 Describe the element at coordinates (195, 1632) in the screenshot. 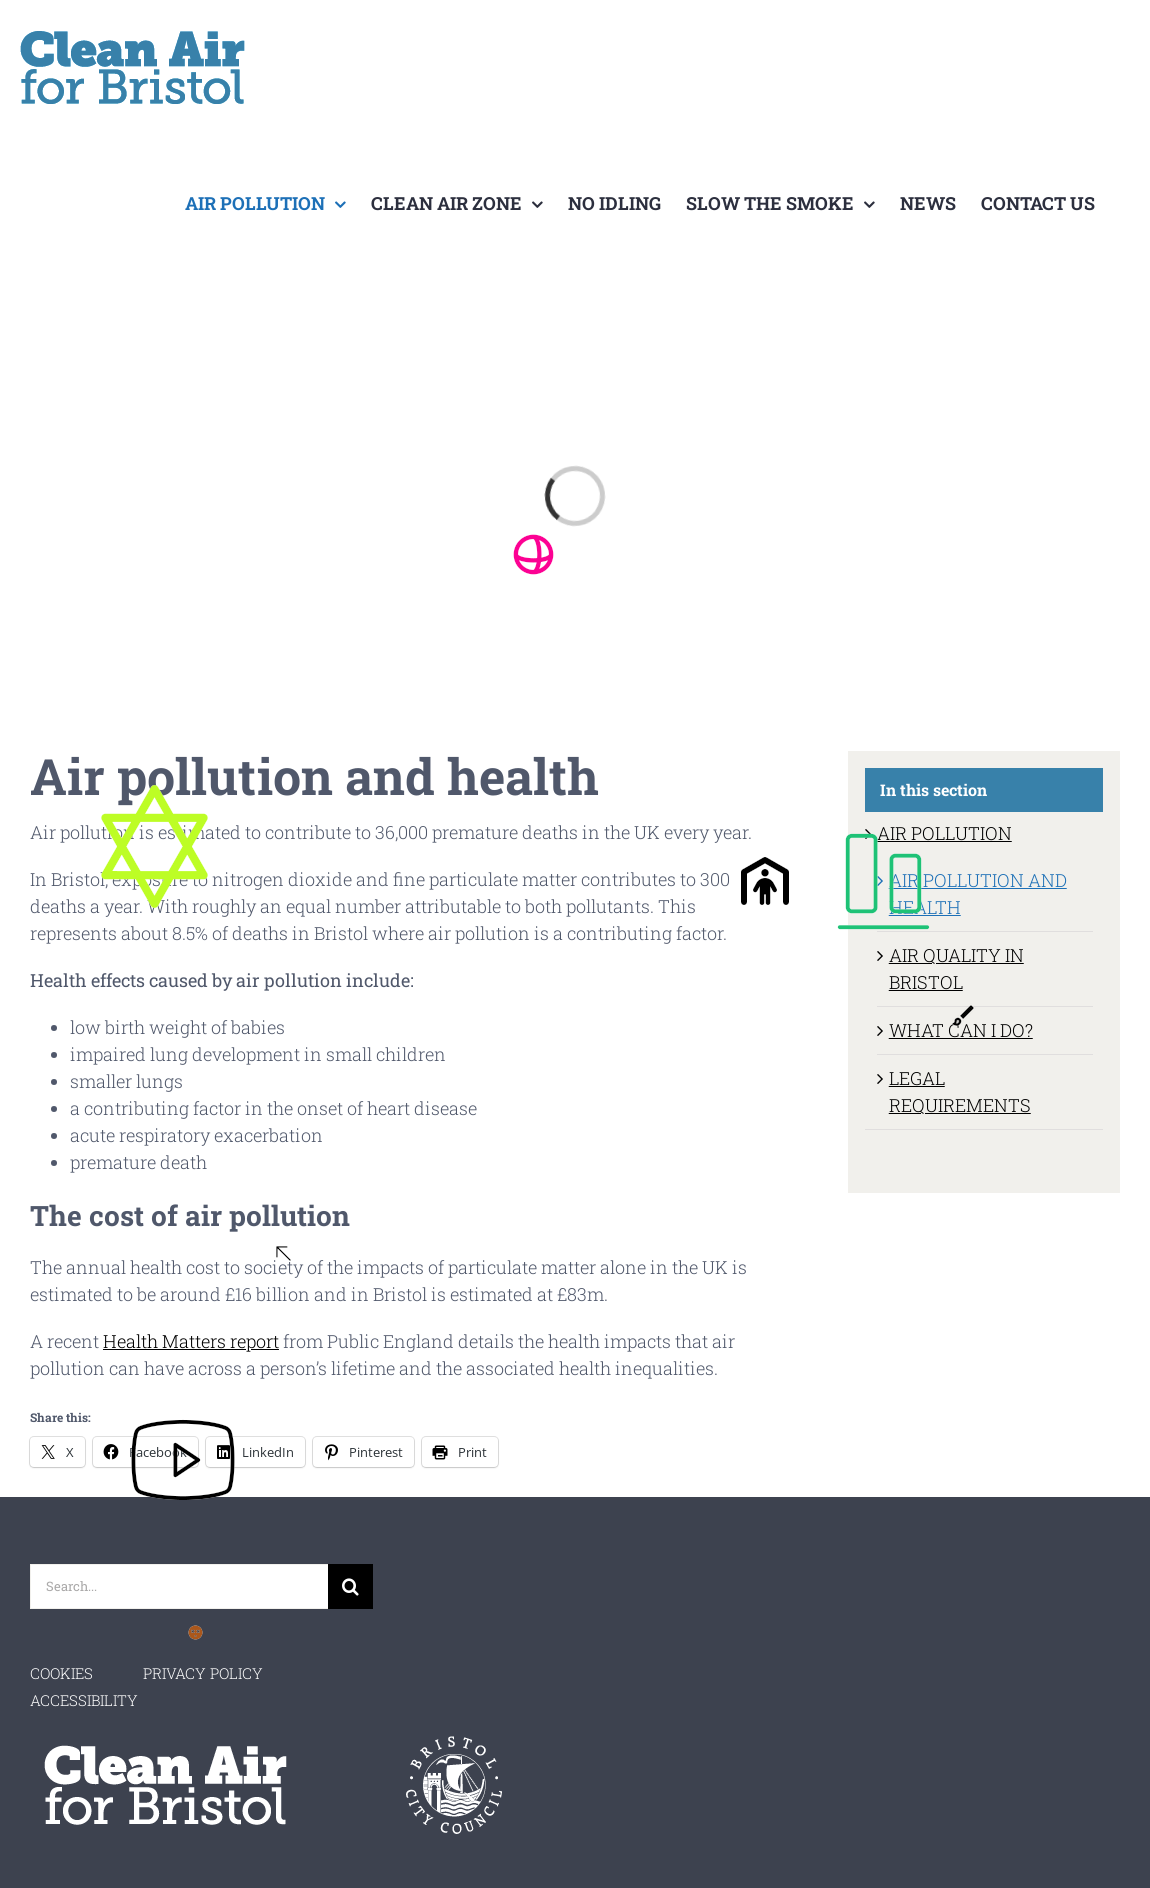

I see `indicates an error or failed action` at that location.